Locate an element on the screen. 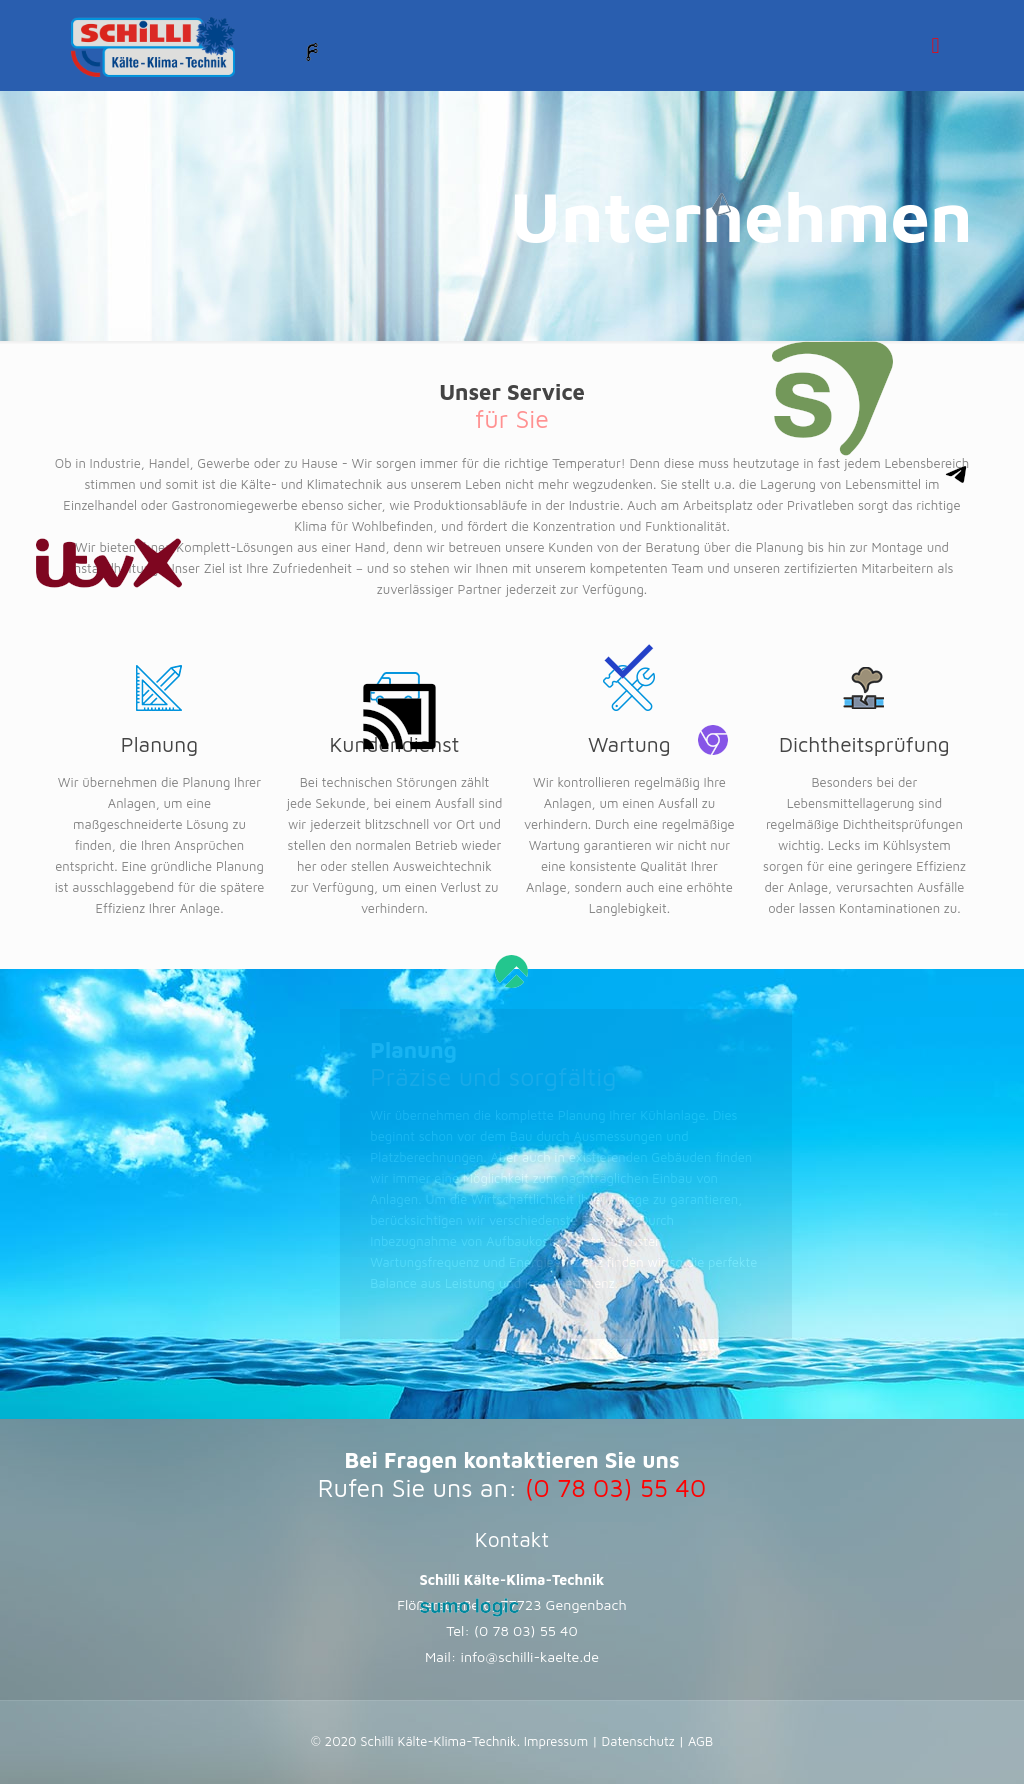  cast your screen to a nearby device is located at coordinates (399, 716).